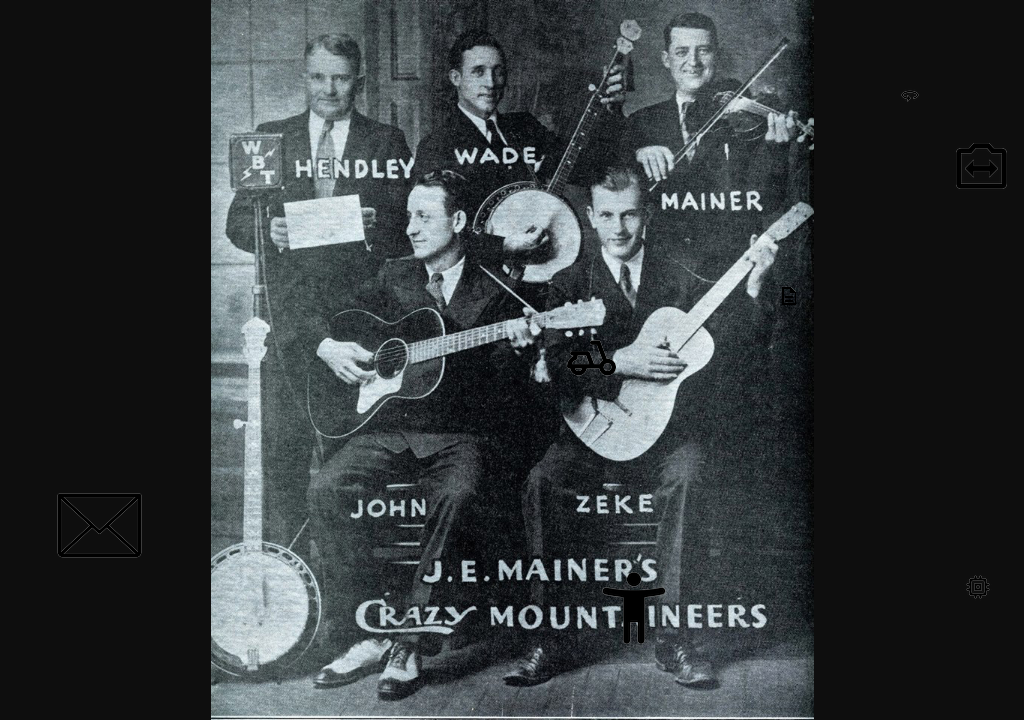 The height and width of the screenshot is (720, 1024). What do you see at coordinates (981, 168) in the screenshot?
I see `switch between front and rear camera` at bounding box center [981, 168].